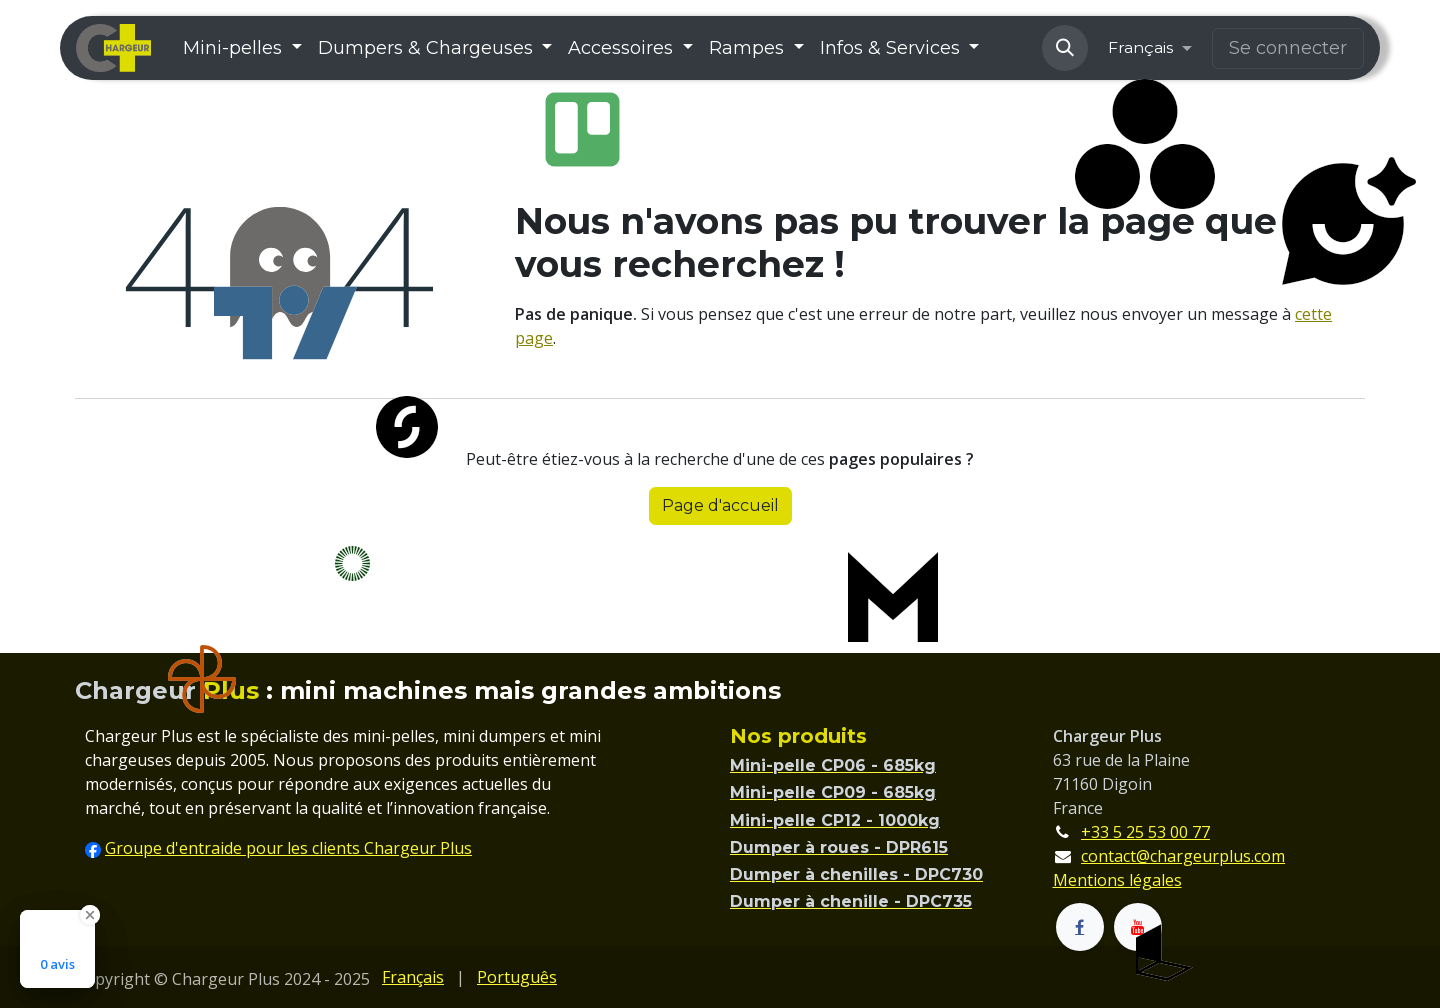 The height and width of the screenshot is (1008, 1440). What do you see at coordinates (1343, 224) in the screenshot?
I see `chat with ai assistant` at bounding box center [1343, 224].